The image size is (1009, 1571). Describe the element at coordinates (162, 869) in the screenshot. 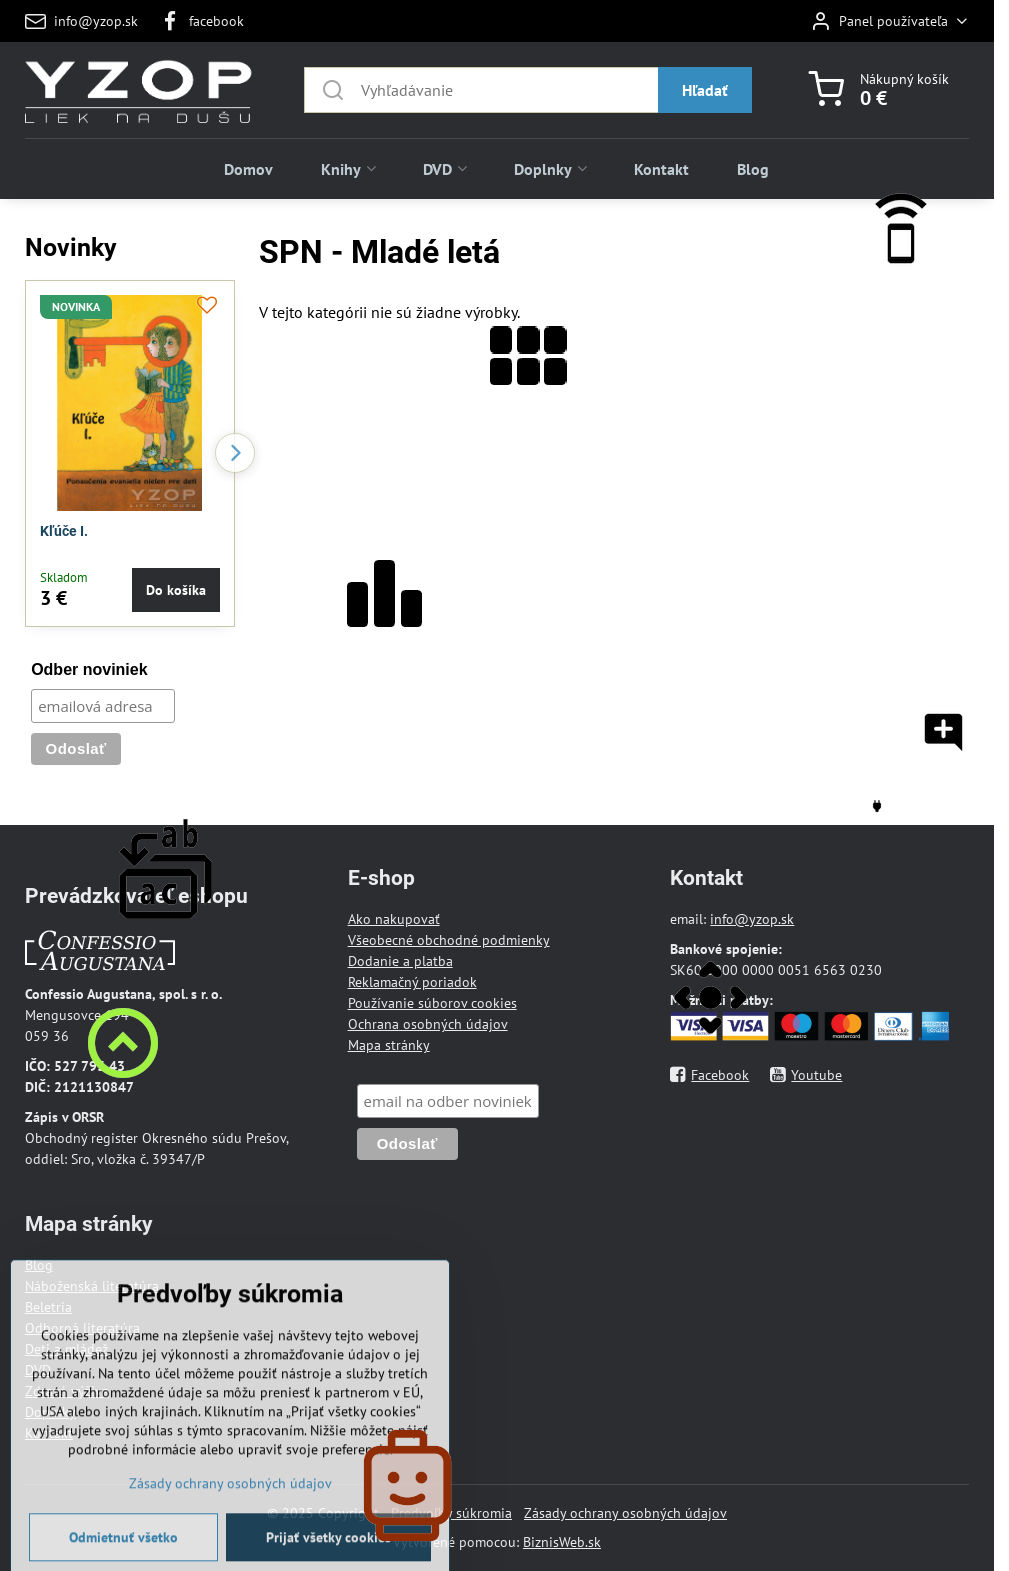

I see `replace all occurrences in document` at that location.